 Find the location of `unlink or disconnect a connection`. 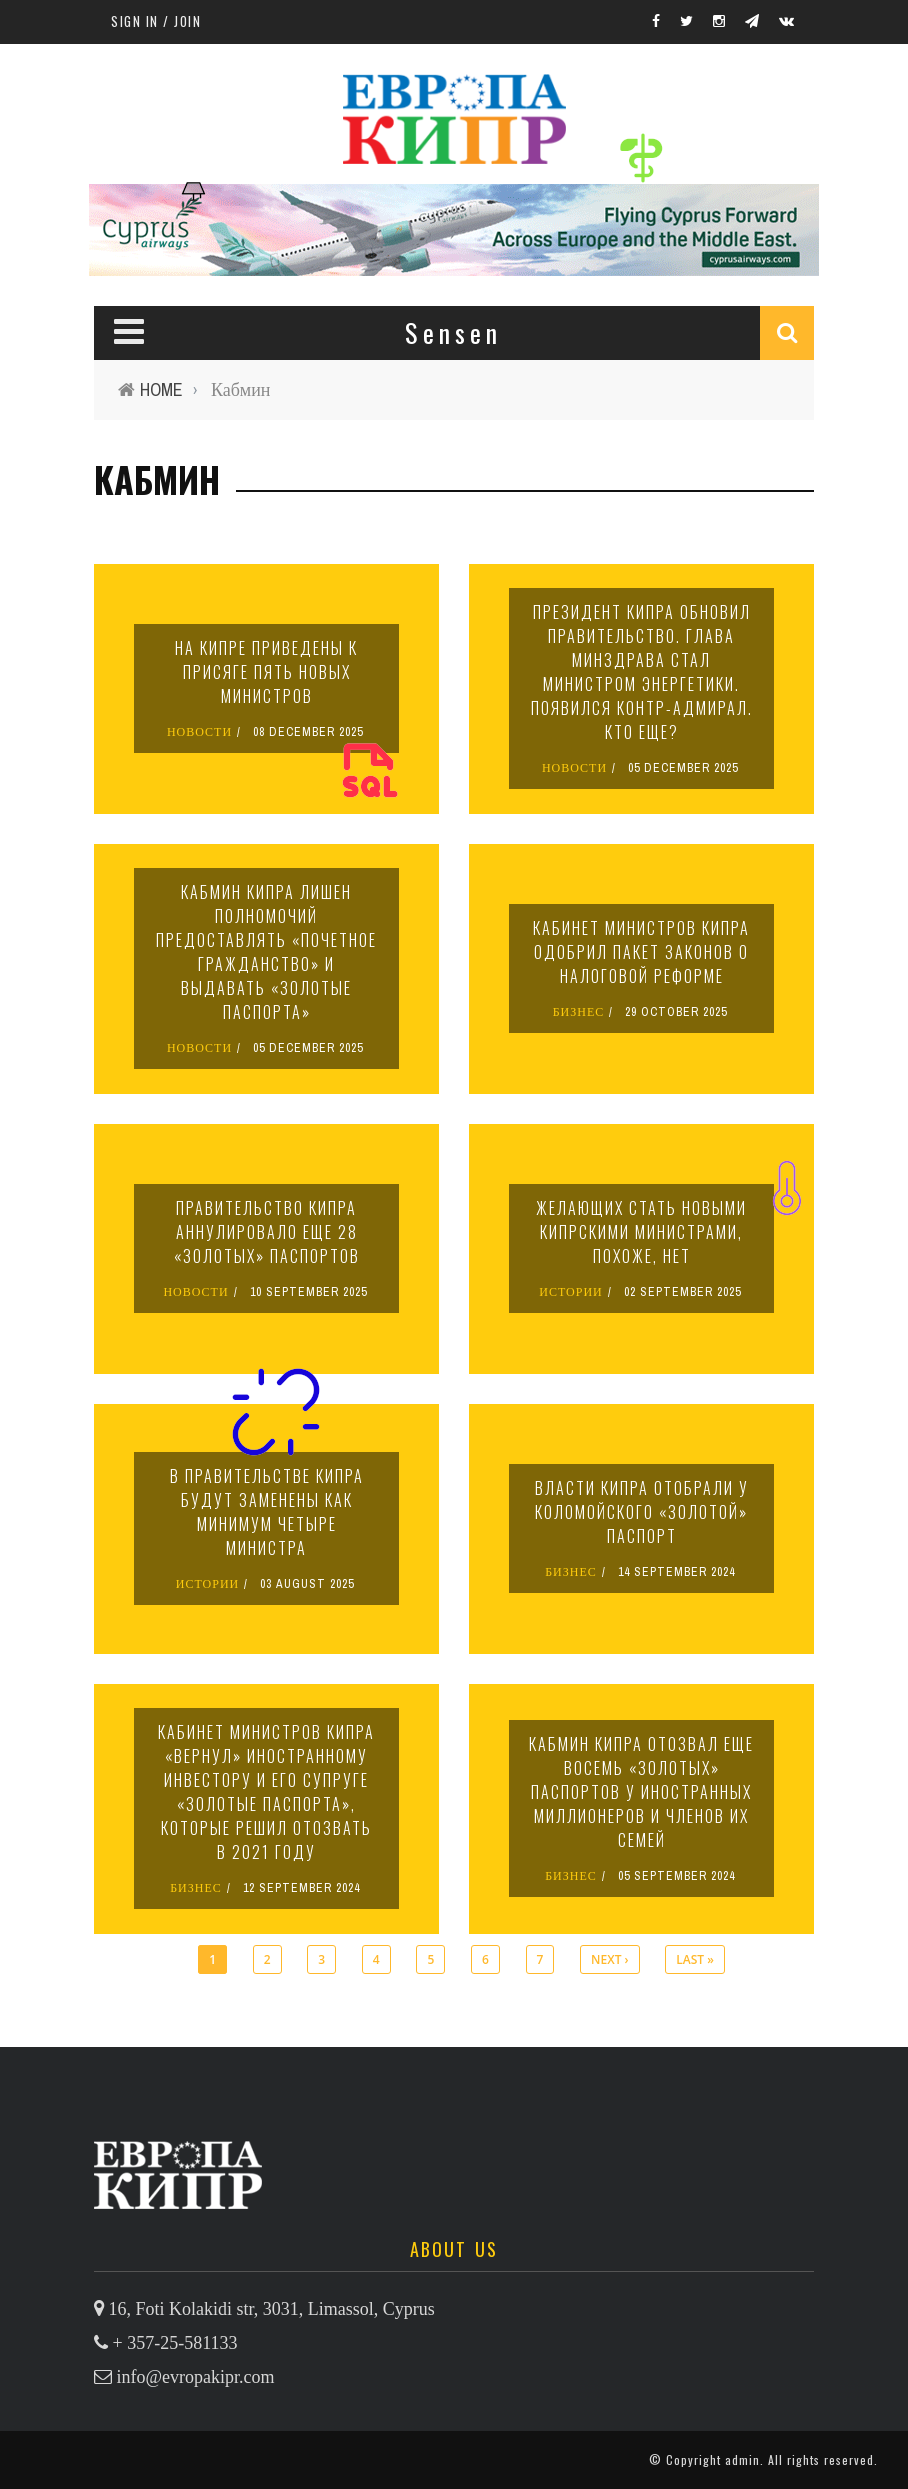

unlink or disconnect a connection is located at coordinates (276, 1412).